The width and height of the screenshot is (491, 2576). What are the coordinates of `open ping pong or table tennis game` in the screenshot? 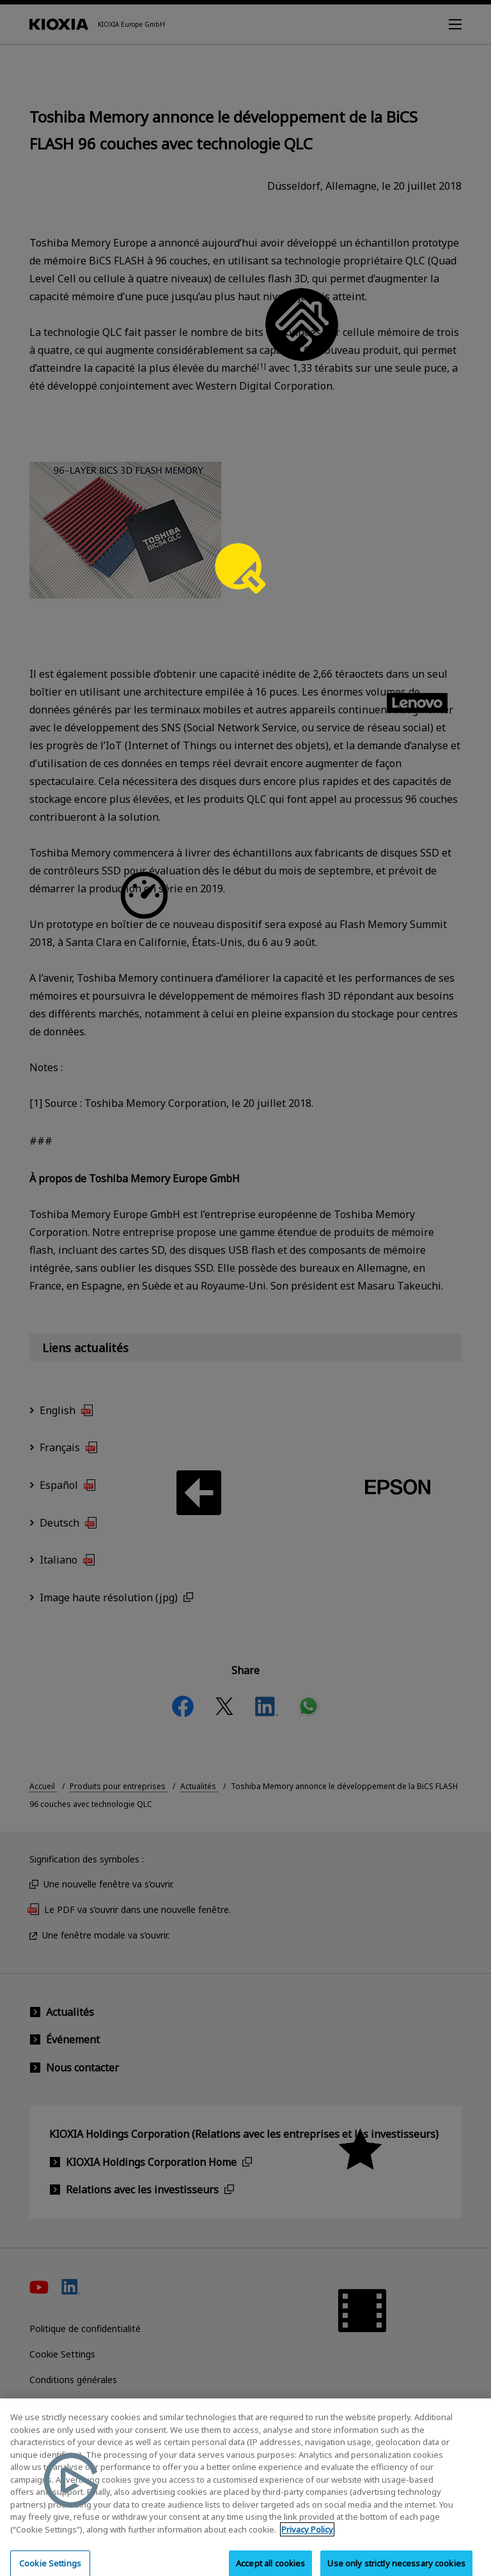 It's located at (239, 567).